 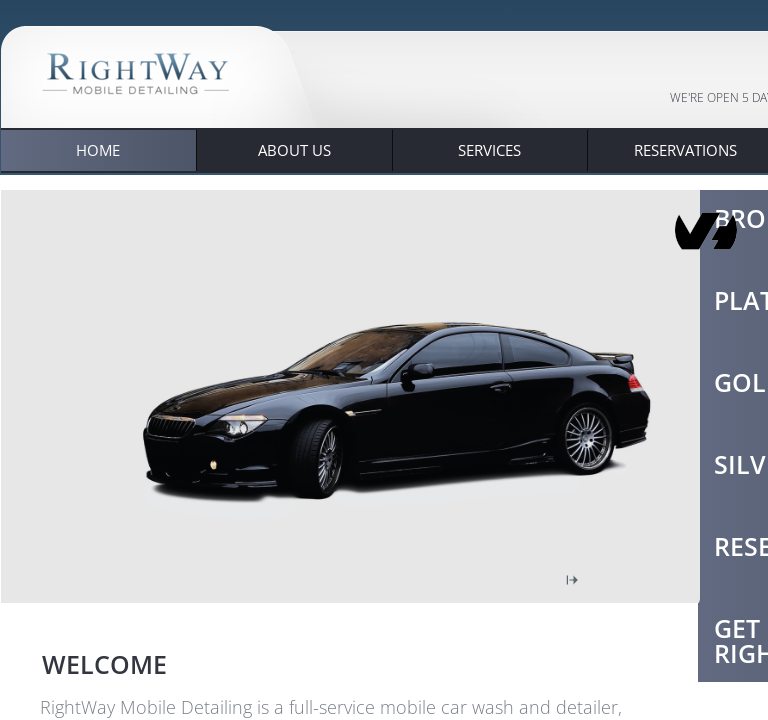 I want to click on OVH cloud hosting services logo, so click(x=706, y=231).